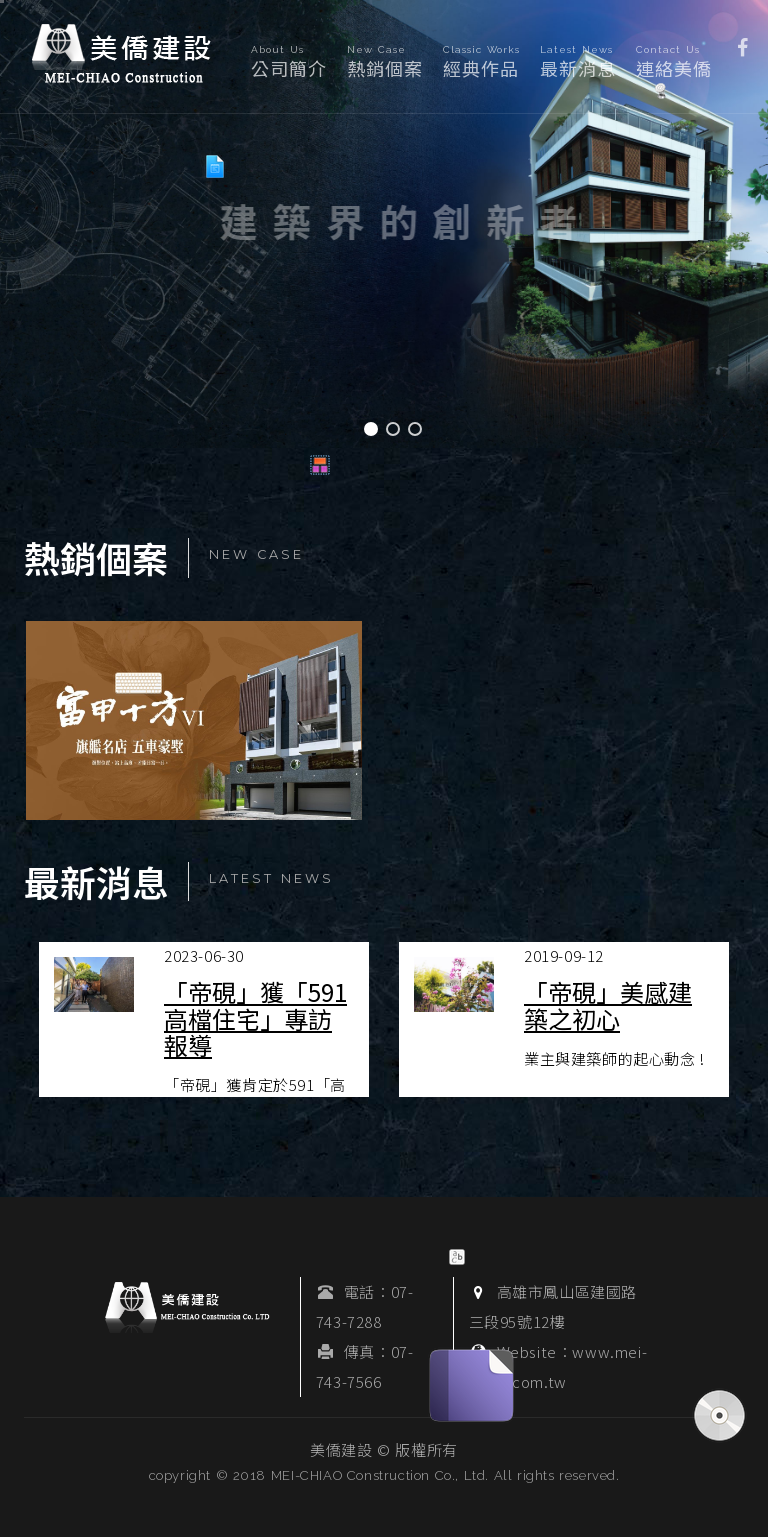  Describe the element at coordinates (471, 1382) in the screenshot. I see `change your desktop wallpaper` at that location.